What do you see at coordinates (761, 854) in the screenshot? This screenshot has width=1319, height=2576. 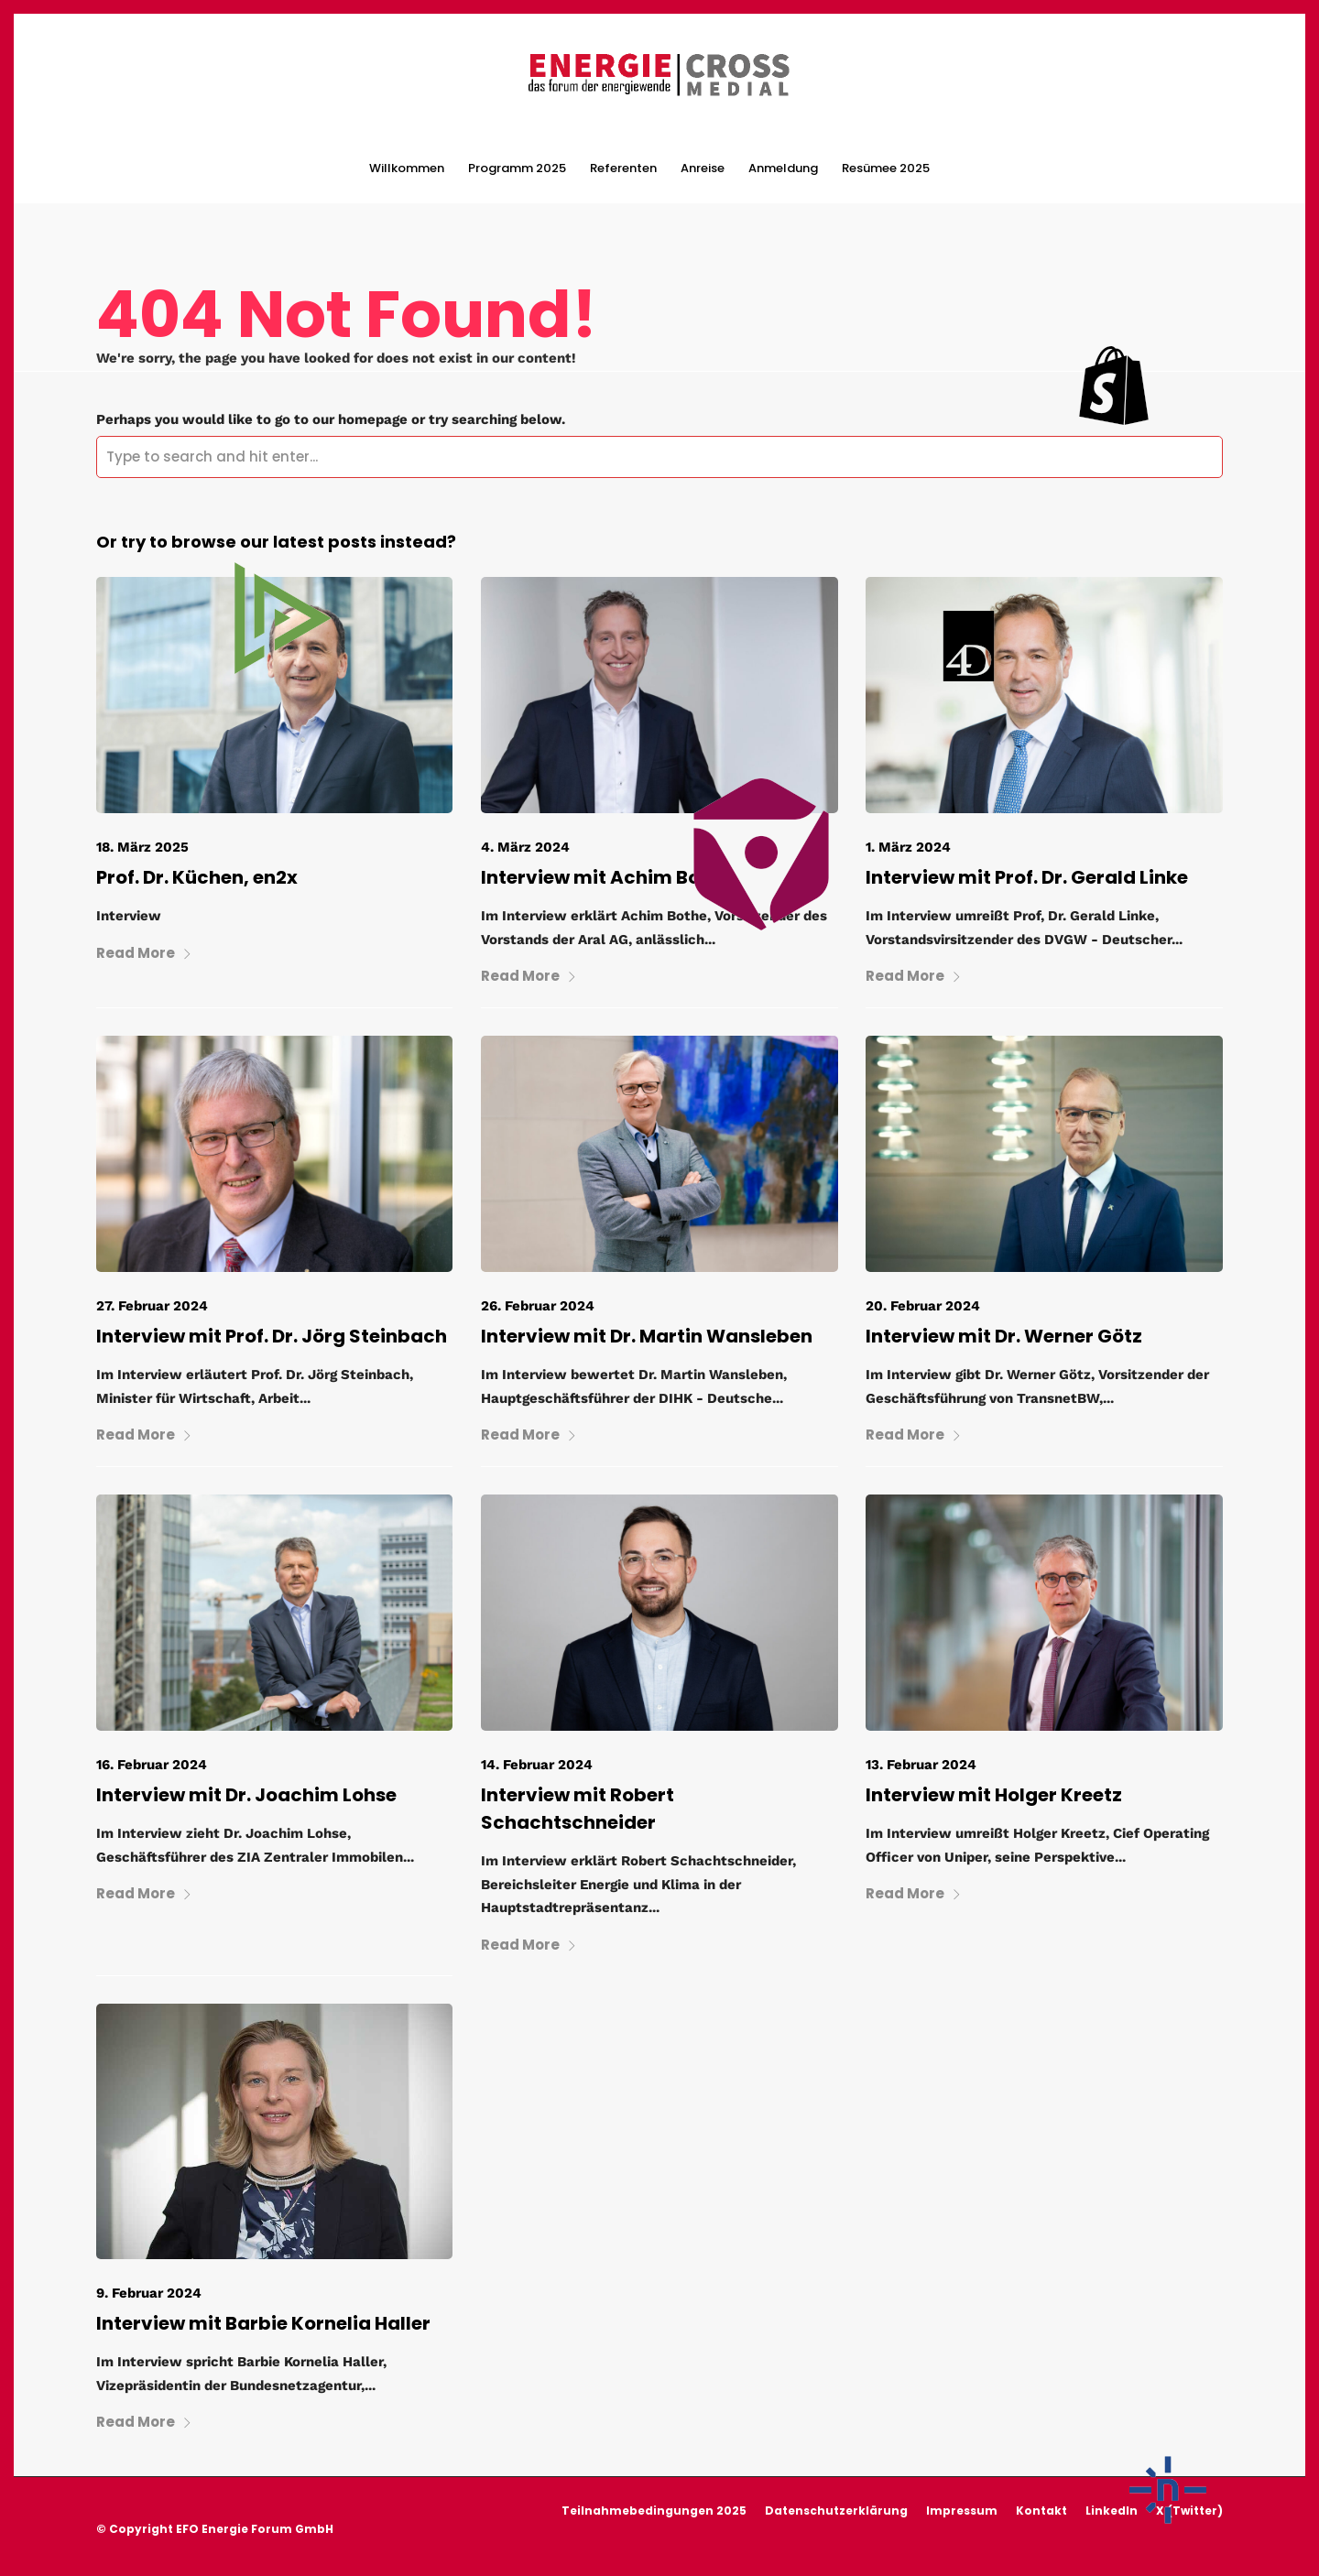 I see `nucleo icon library logo` at bounding box center [761, 854].